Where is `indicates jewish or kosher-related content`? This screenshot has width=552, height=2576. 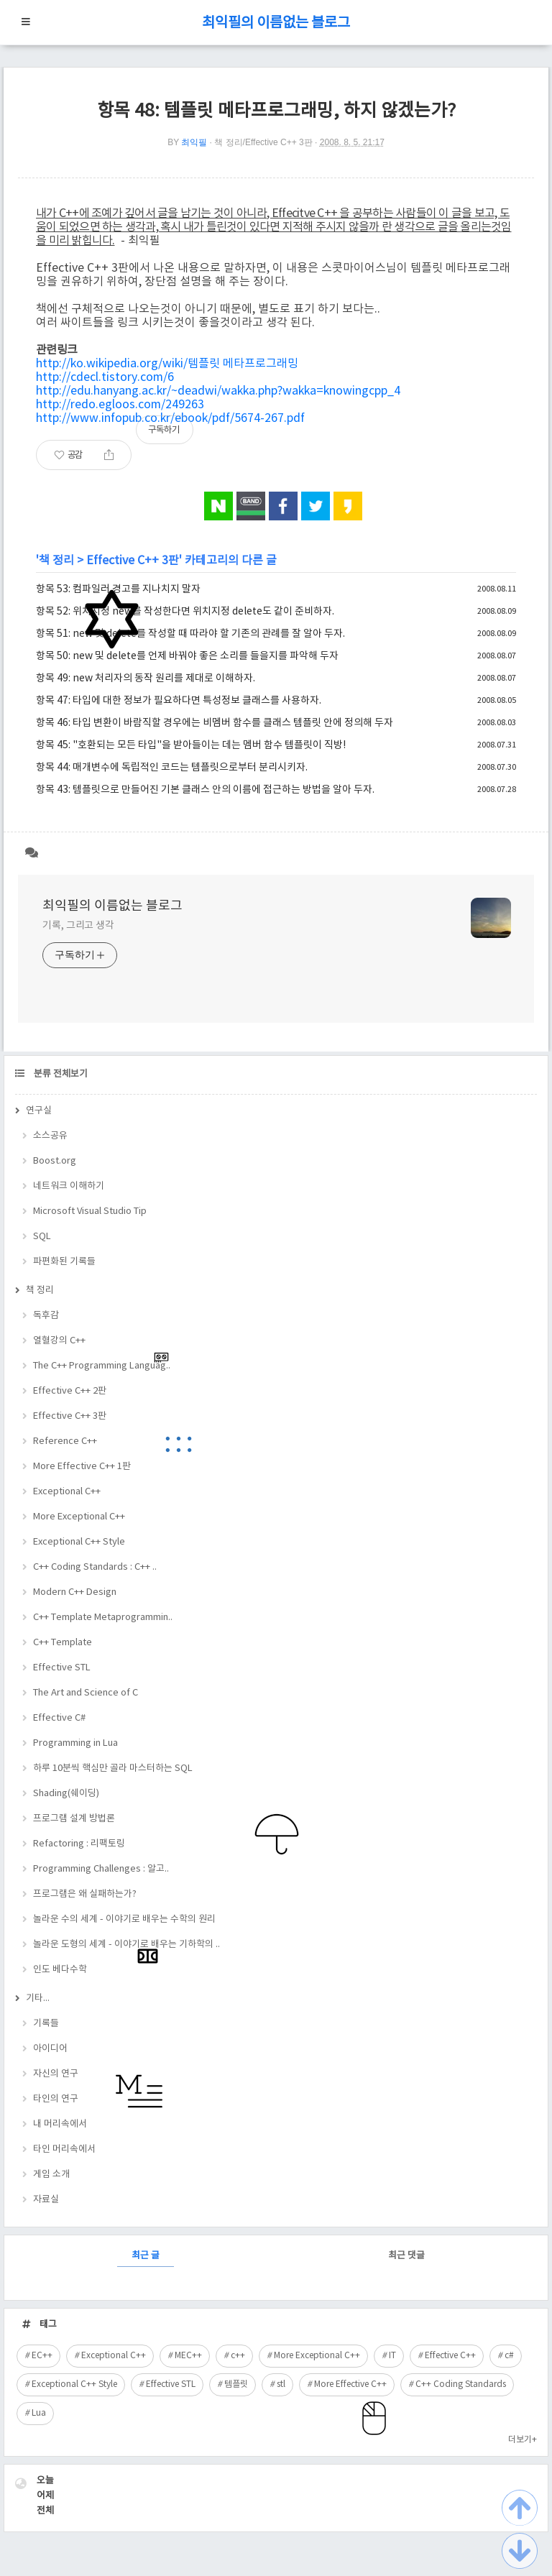 indicates jewish or kosher-related content is located at coordinates (111, 619).